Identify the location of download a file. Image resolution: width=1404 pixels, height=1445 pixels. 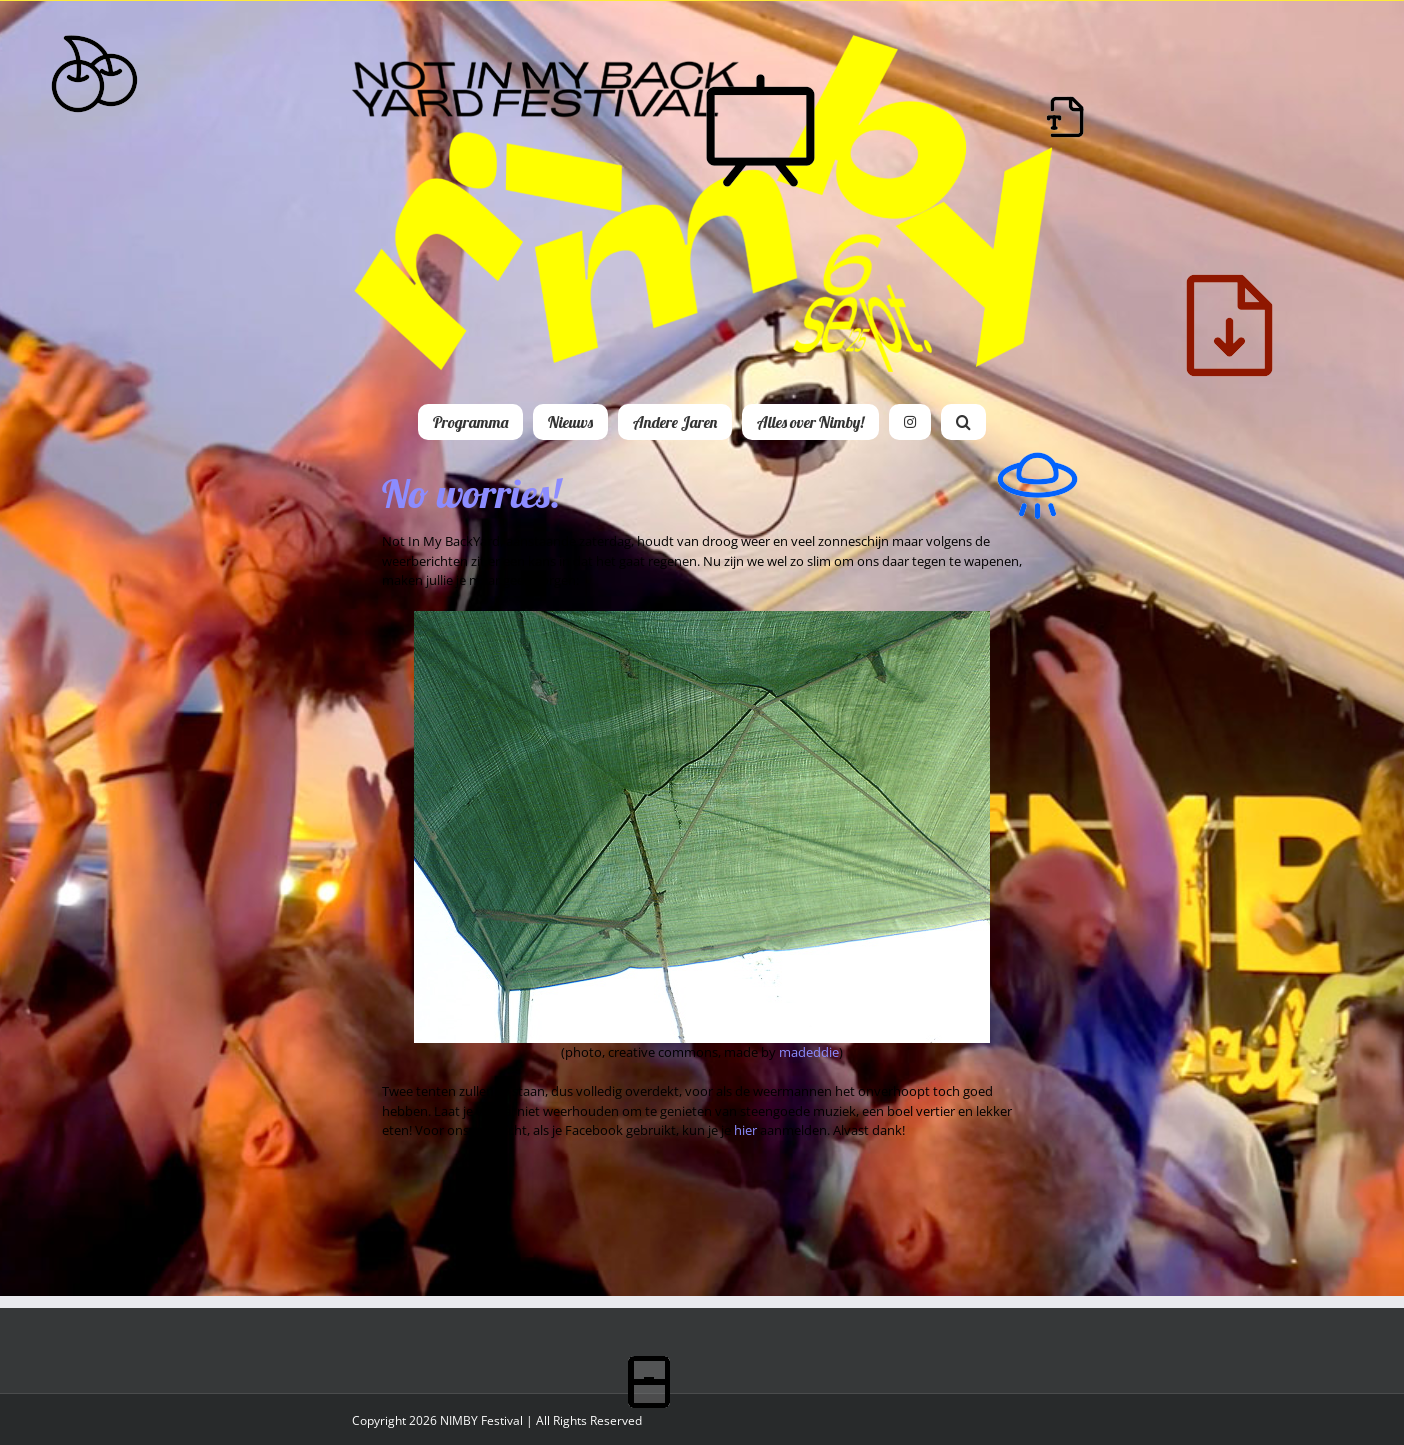
(1229, 325).